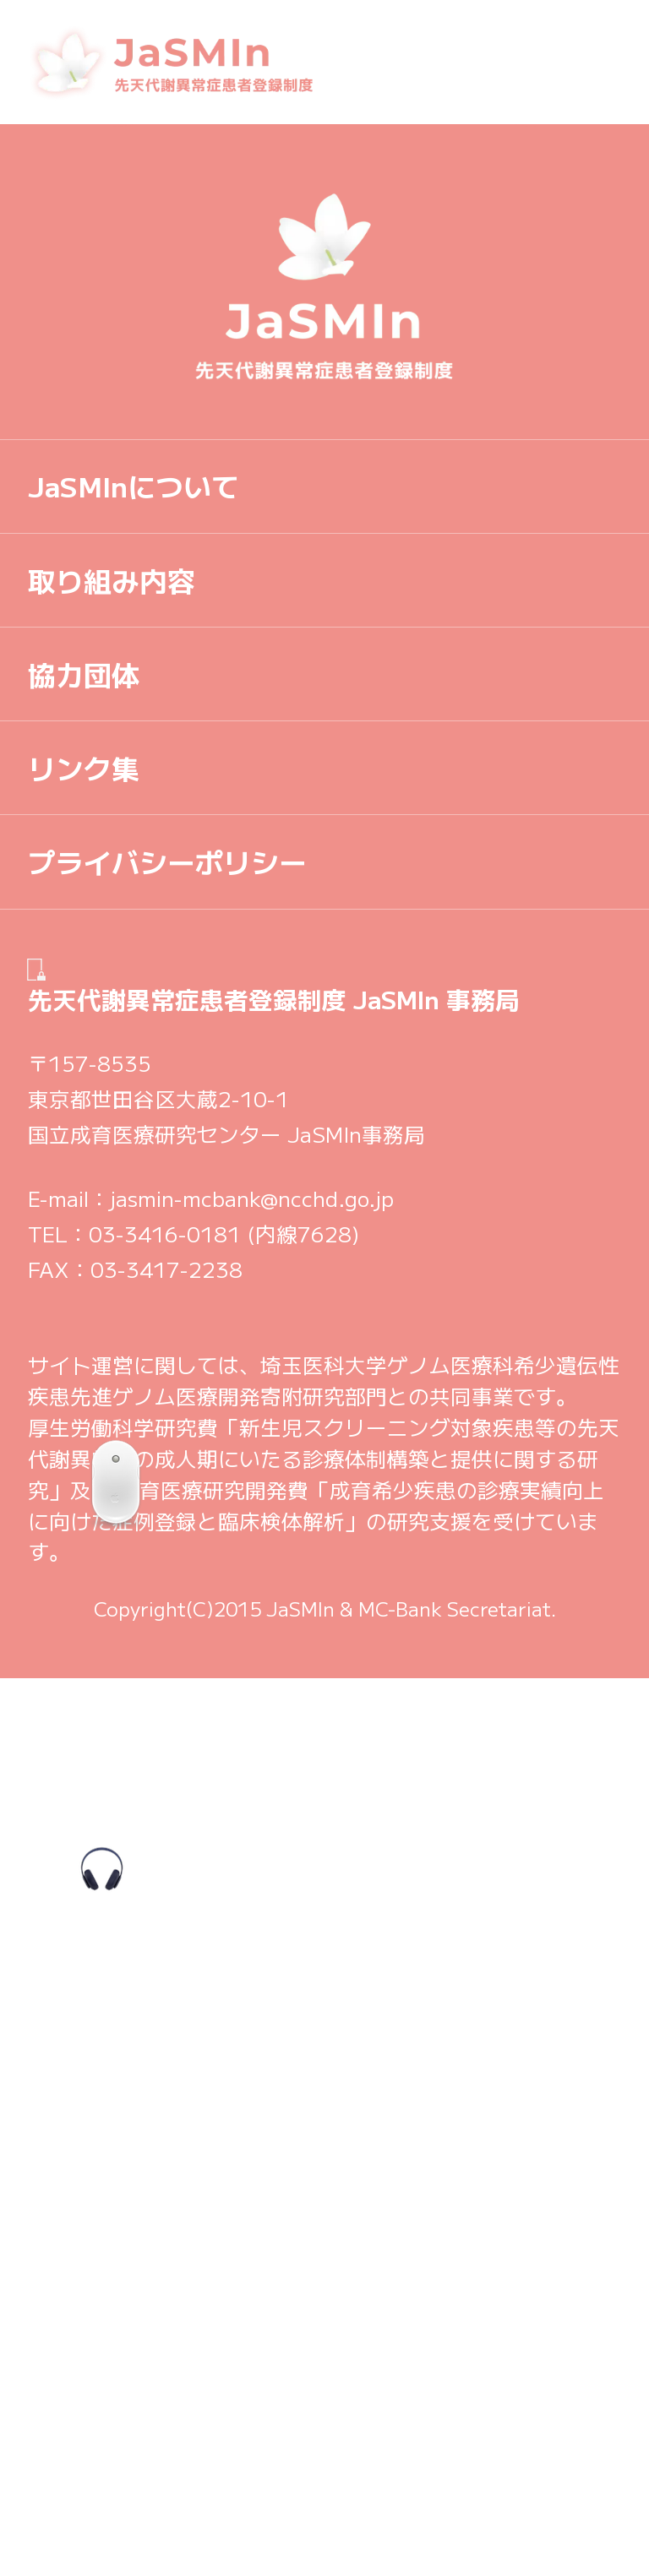 The image size is (649, 2576). What do you see at coordinates (116, 1485) in the screenshot?
I see `connect a bluetooth mouse` at bounding box center [116, 1485].